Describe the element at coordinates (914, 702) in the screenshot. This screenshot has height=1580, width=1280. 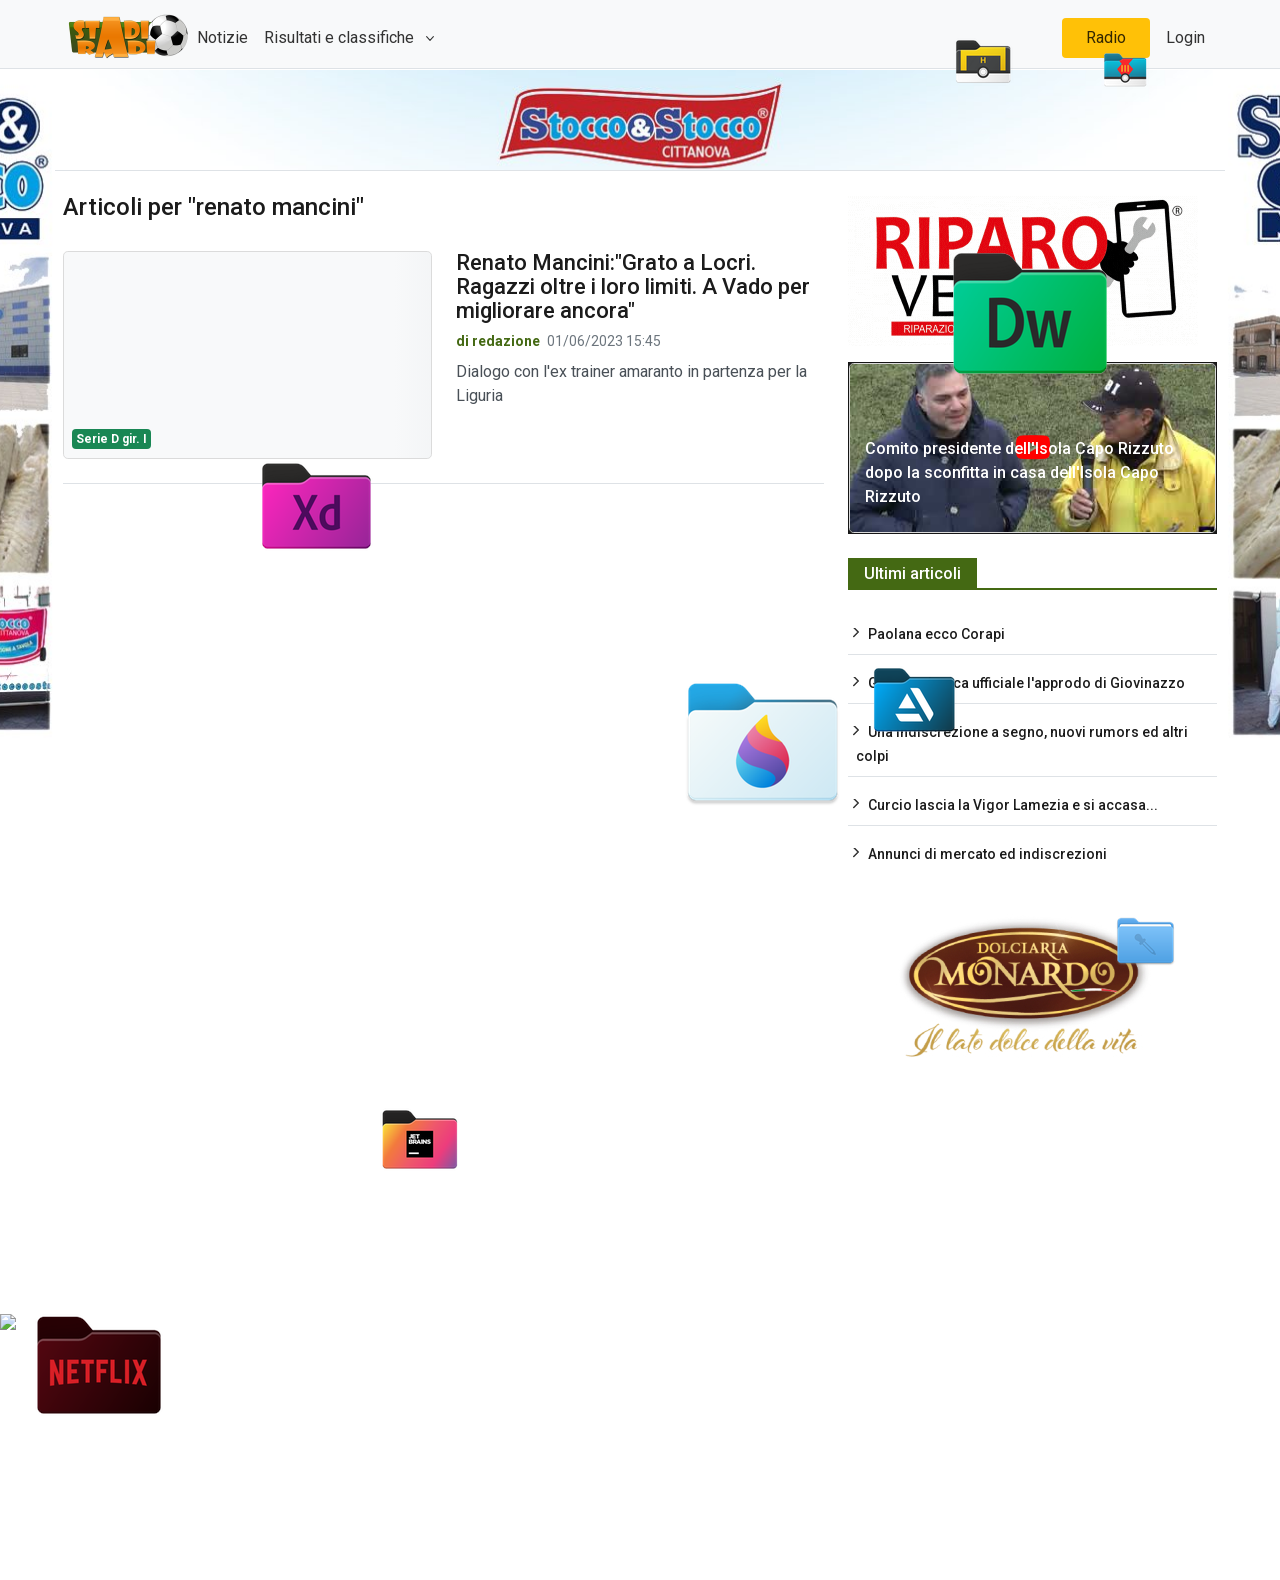
I see `folder for artstation project files` at that location.